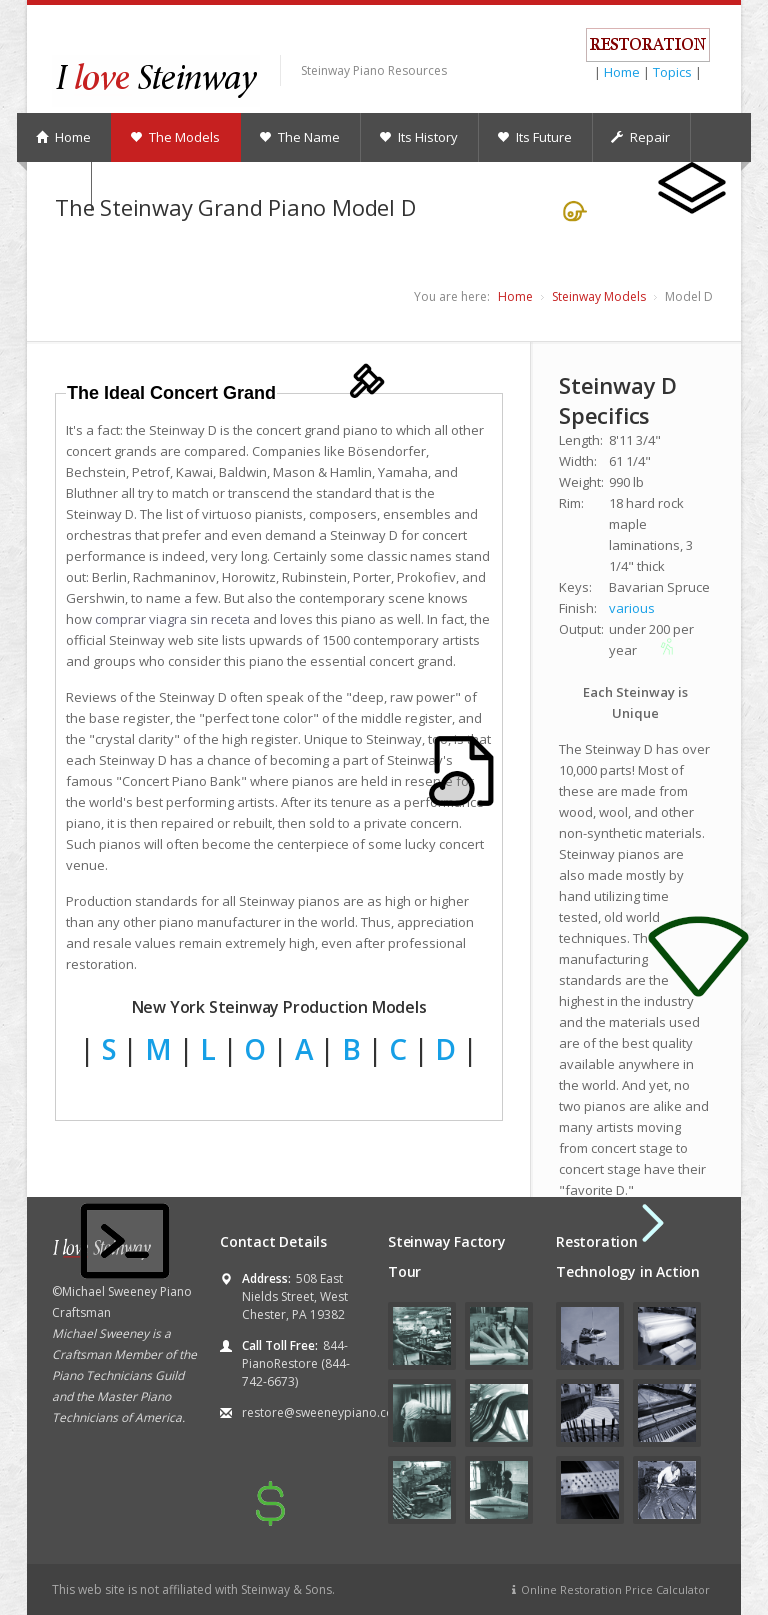 Image resolution: width=768 pixels, height=1615 pixels. Describe the element at coordinates (667, 646) in the screenshot. I see `access hiking trails or outdoor activities` at that location.